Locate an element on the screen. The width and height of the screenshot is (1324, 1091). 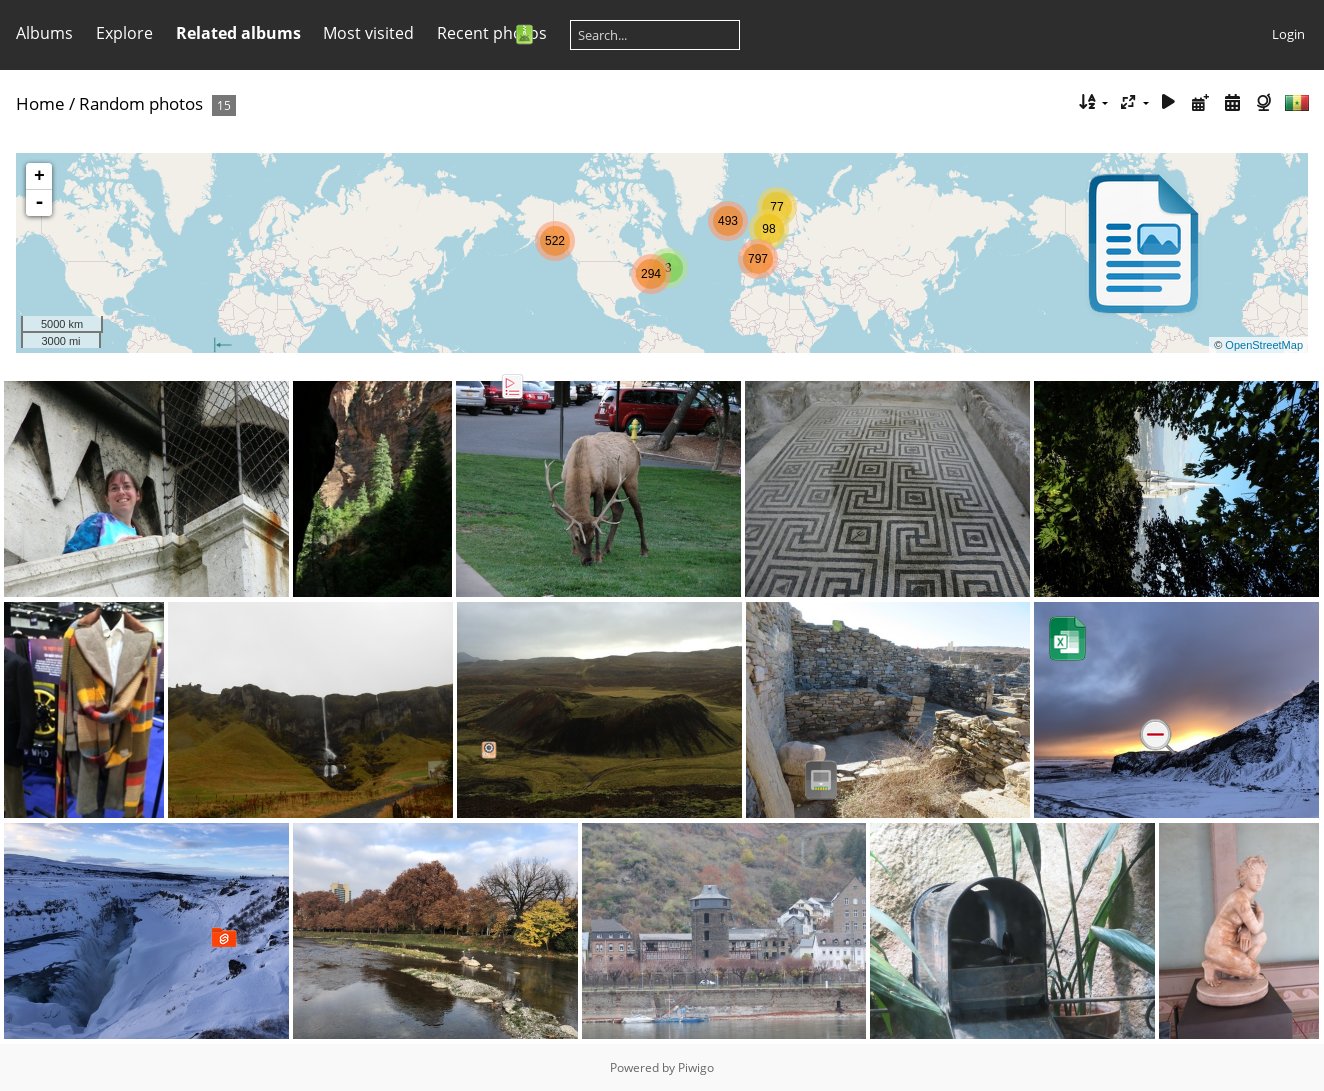
open a Microsoft Excel spreadsheet file is located at coordinates (1067, 638).